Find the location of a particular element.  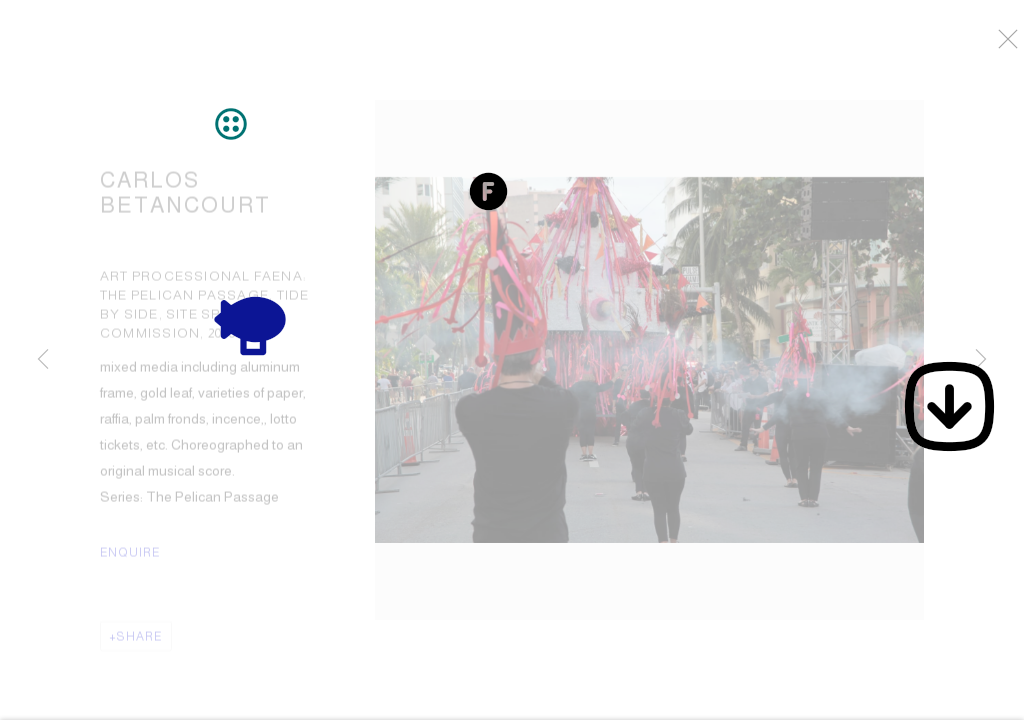

access airship or blimp travel options is located at coordinates (250, 326).